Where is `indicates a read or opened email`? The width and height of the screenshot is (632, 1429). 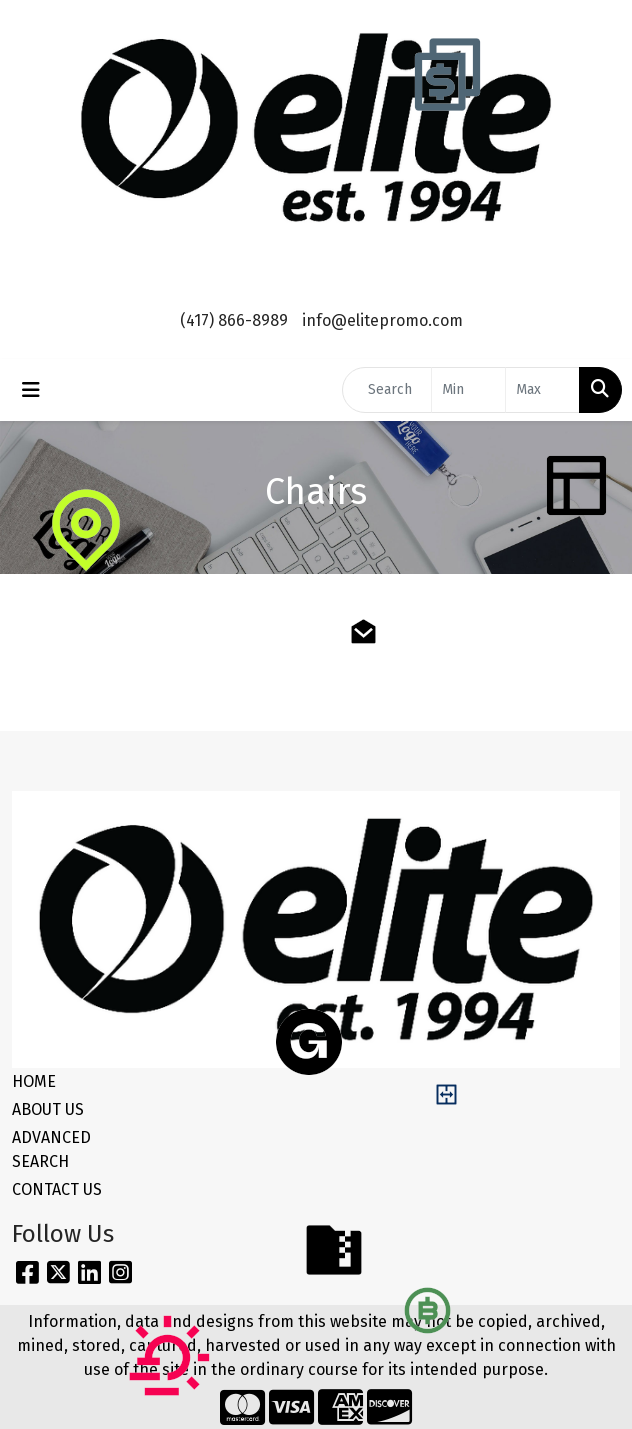 indicates a read or opened email is located at coordinates (363, 632).